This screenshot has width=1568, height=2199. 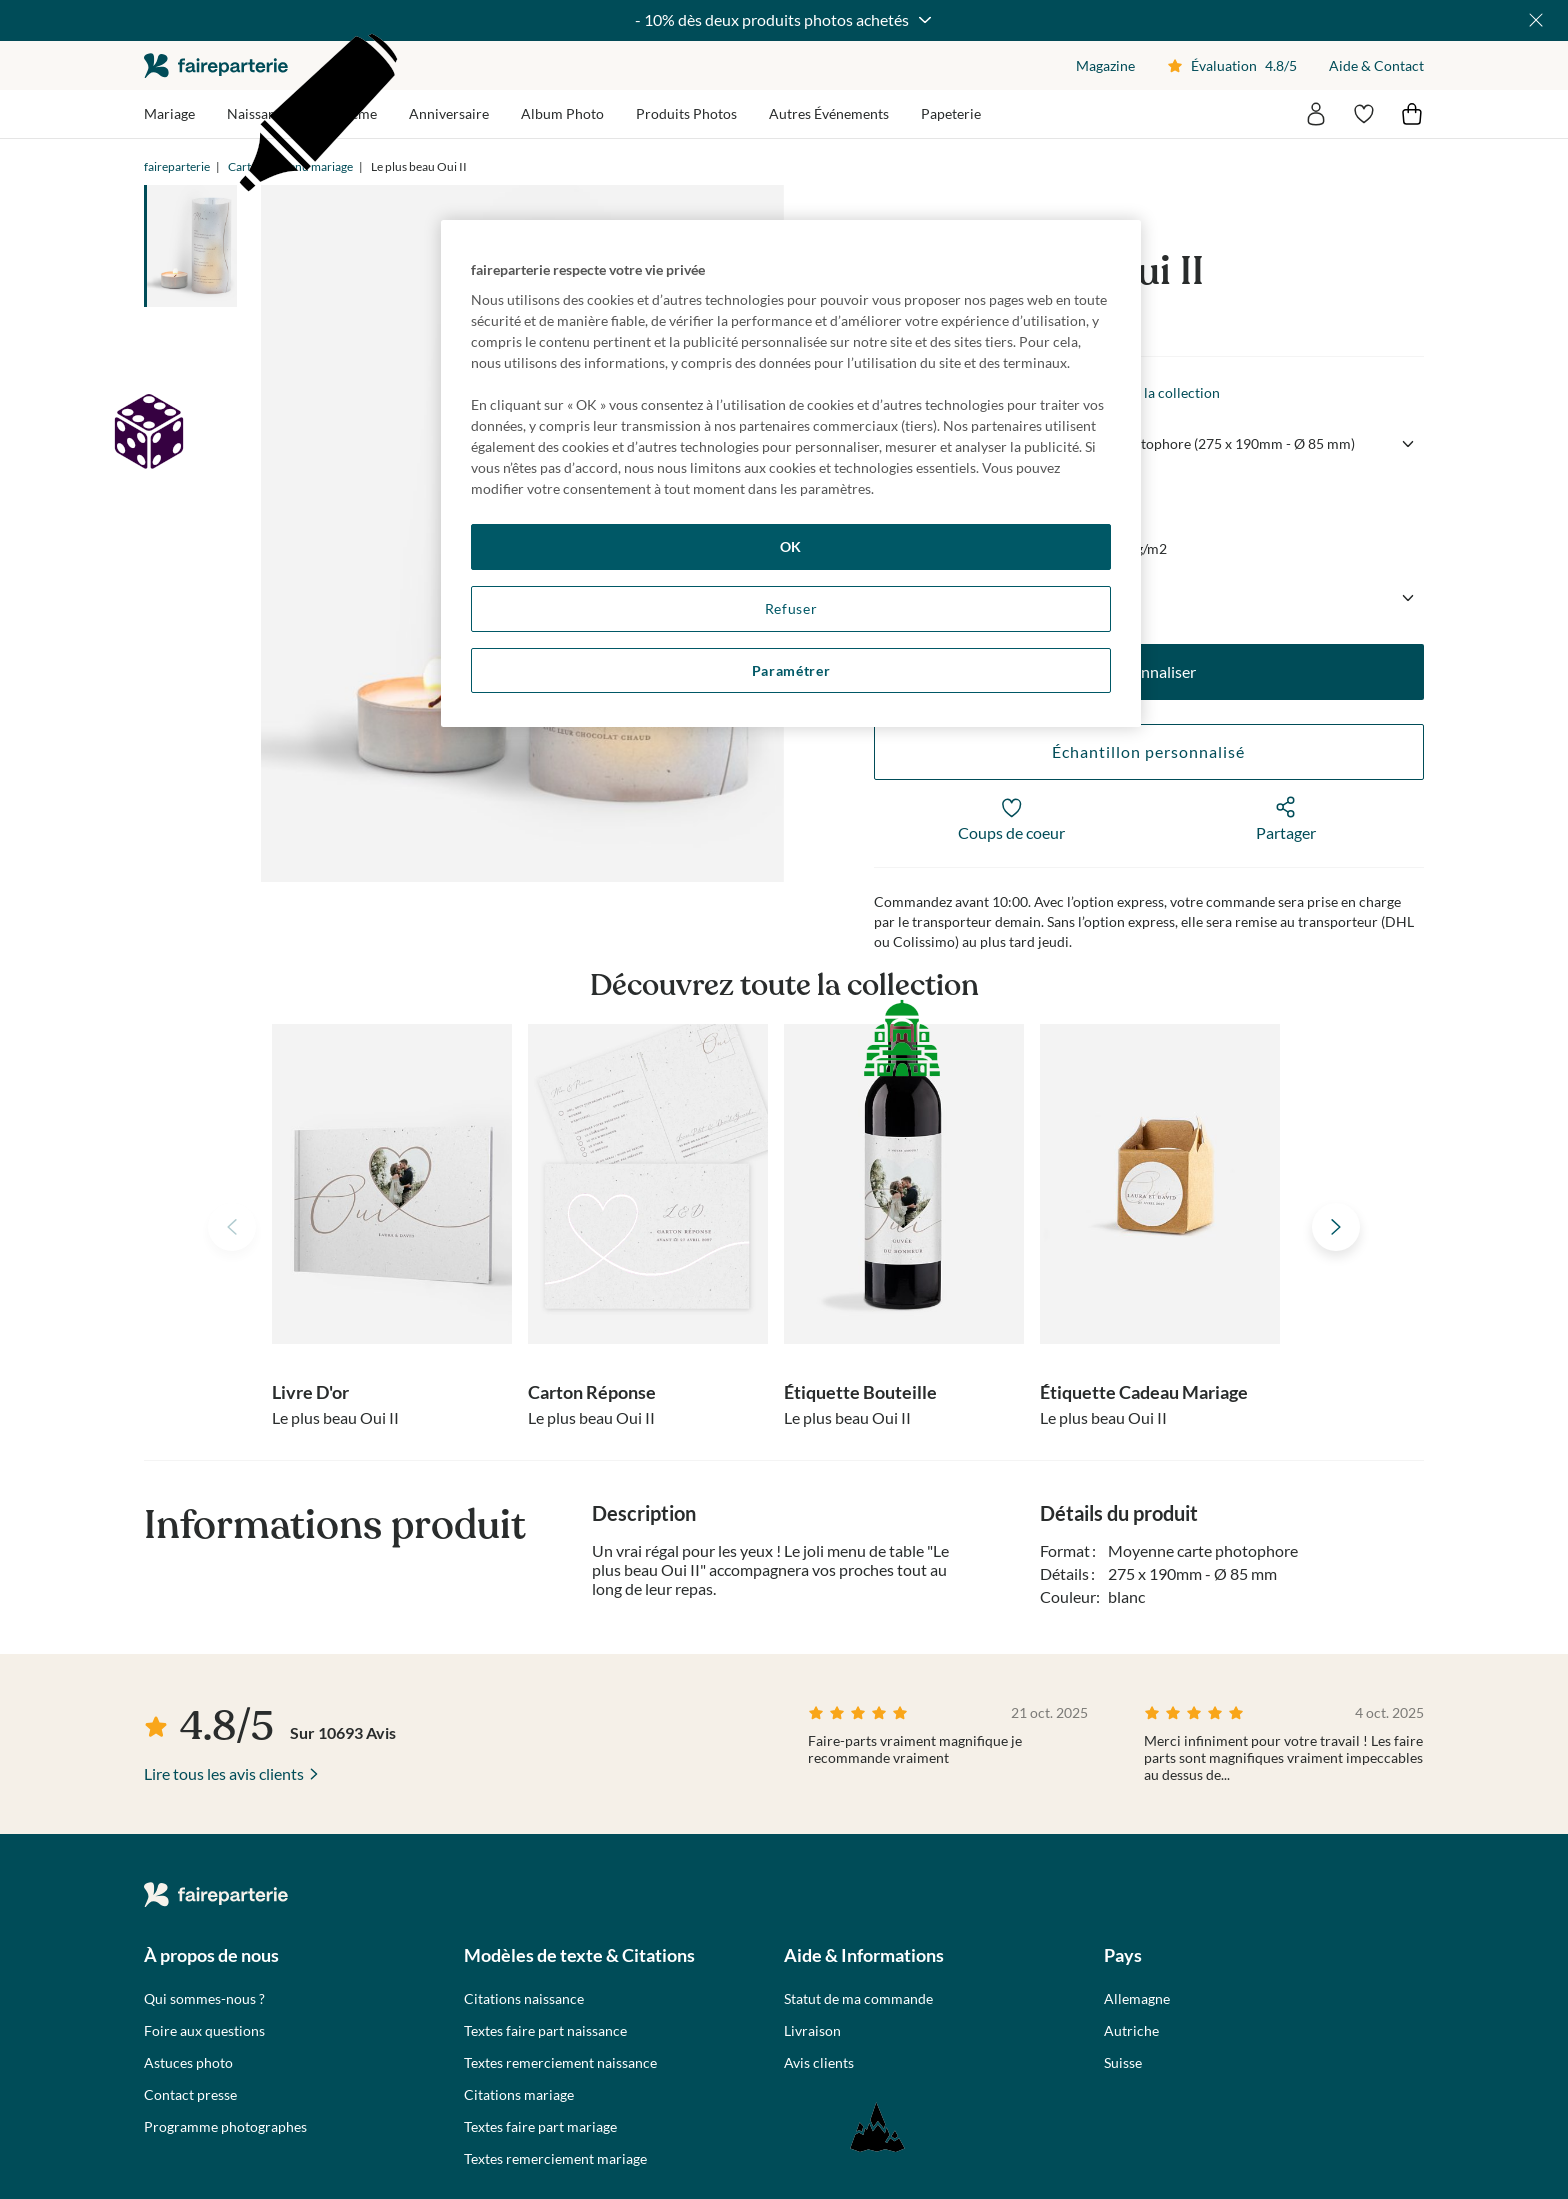 I want to click on view mountain or terrain features, so click(x=877, y=2129).